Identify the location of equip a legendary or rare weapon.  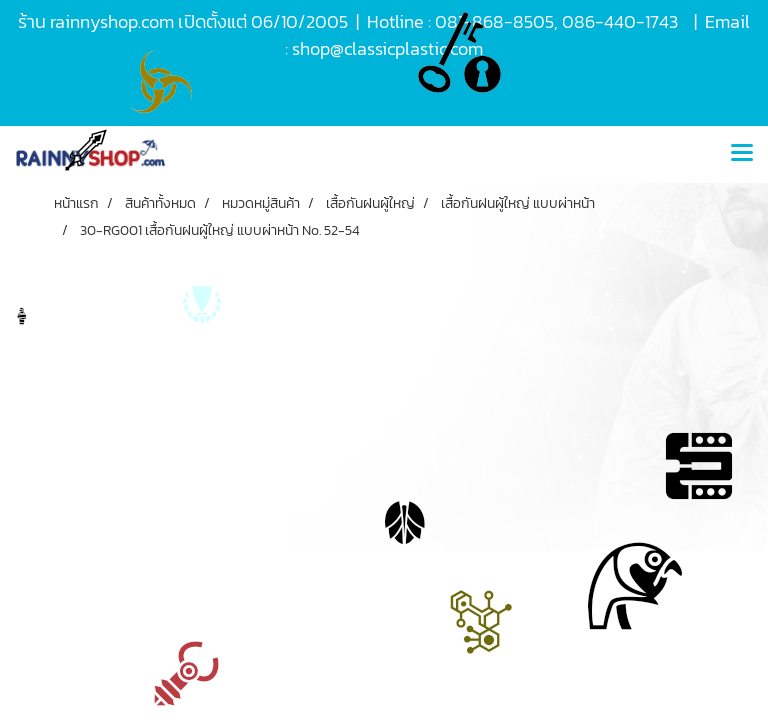
(86, 150).